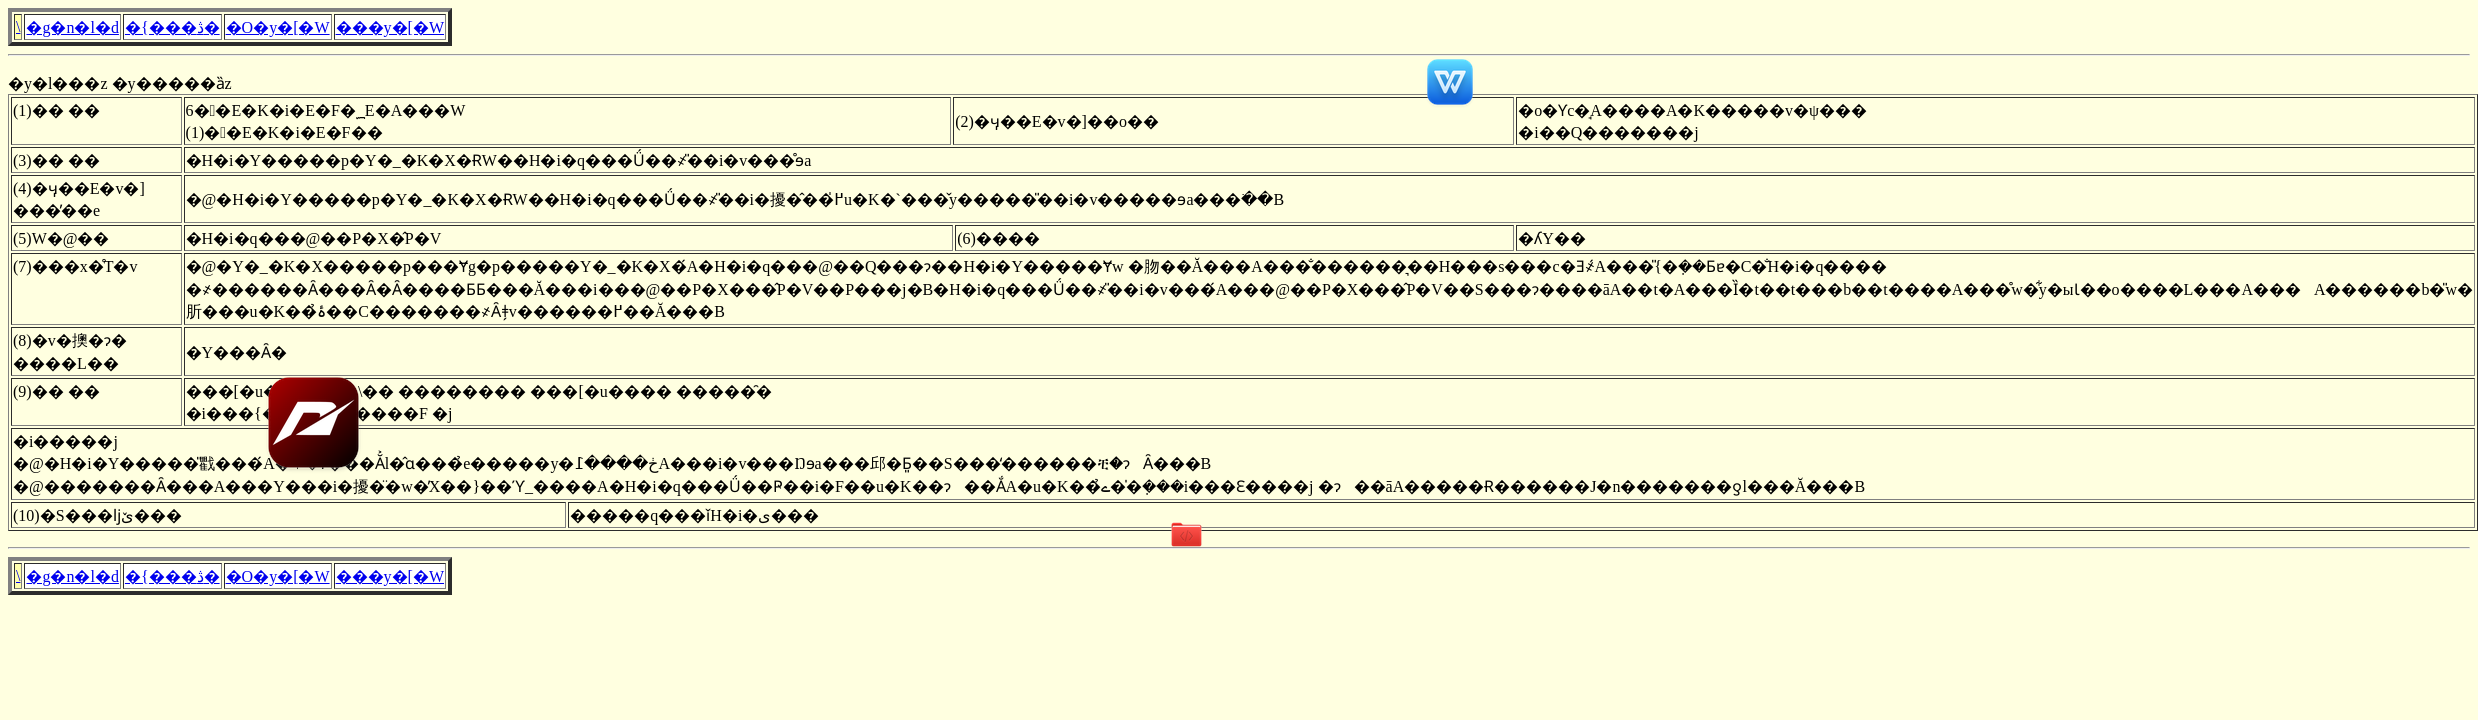  Describe the element at coordinates (1450, 82) in the screenshot. I see `open wps office application` at that location.